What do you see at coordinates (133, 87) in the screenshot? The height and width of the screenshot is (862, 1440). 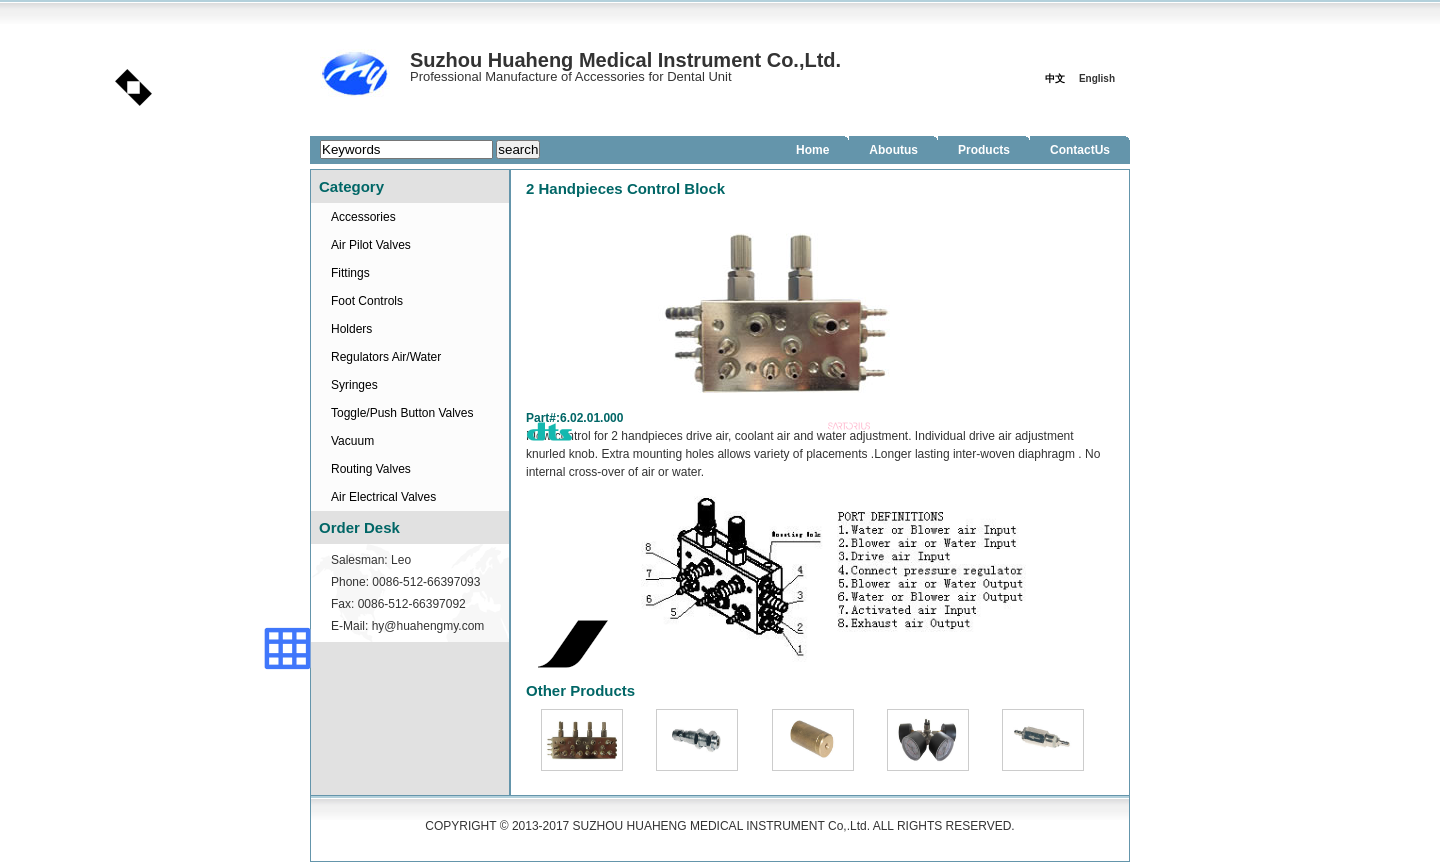 I see `ktor framework logo` at bounding box center [133, 87].